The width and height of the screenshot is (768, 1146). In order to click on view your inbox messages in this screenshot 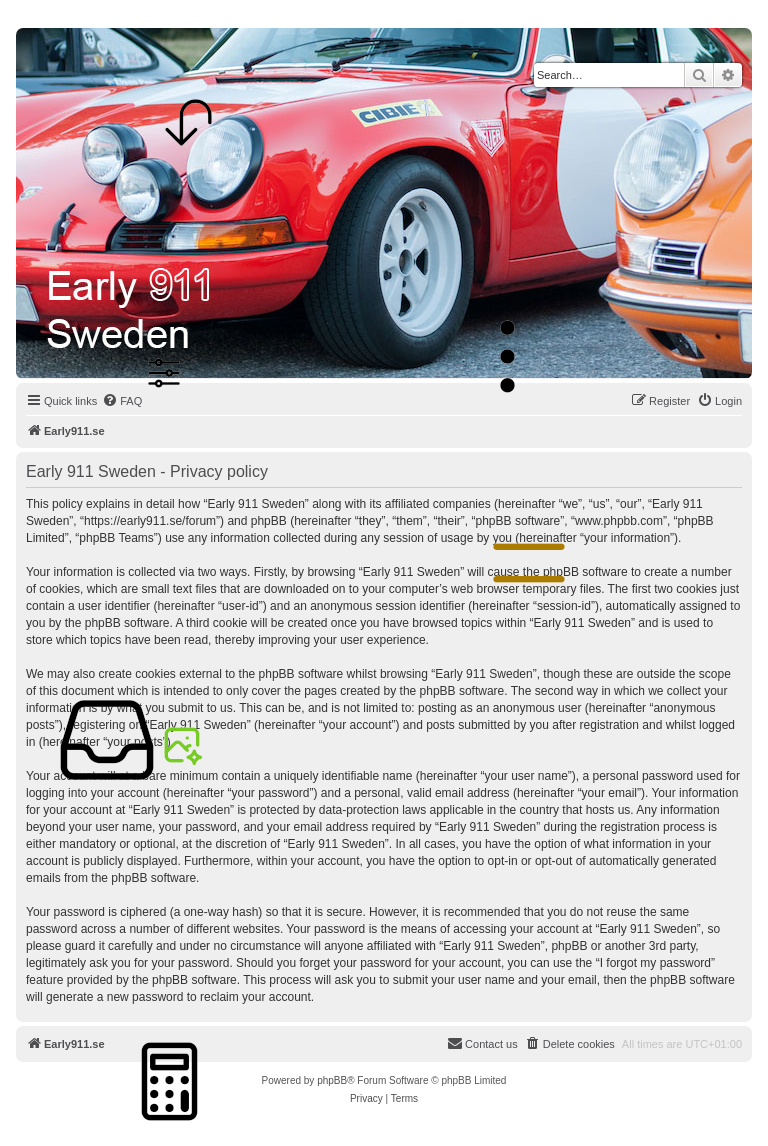, I will do `click(107, 740)`.